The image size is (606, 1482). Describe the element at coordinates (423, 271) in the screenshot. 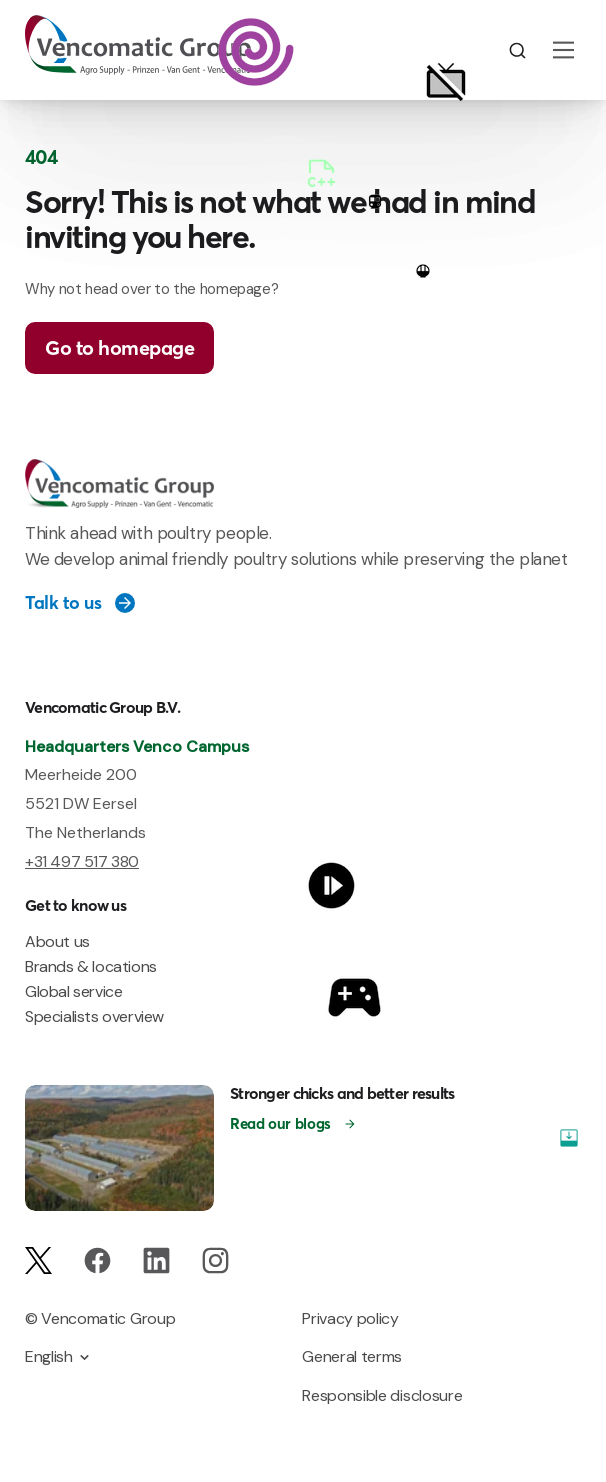

I see `browse asian or rice-based cuisine options` at that location.